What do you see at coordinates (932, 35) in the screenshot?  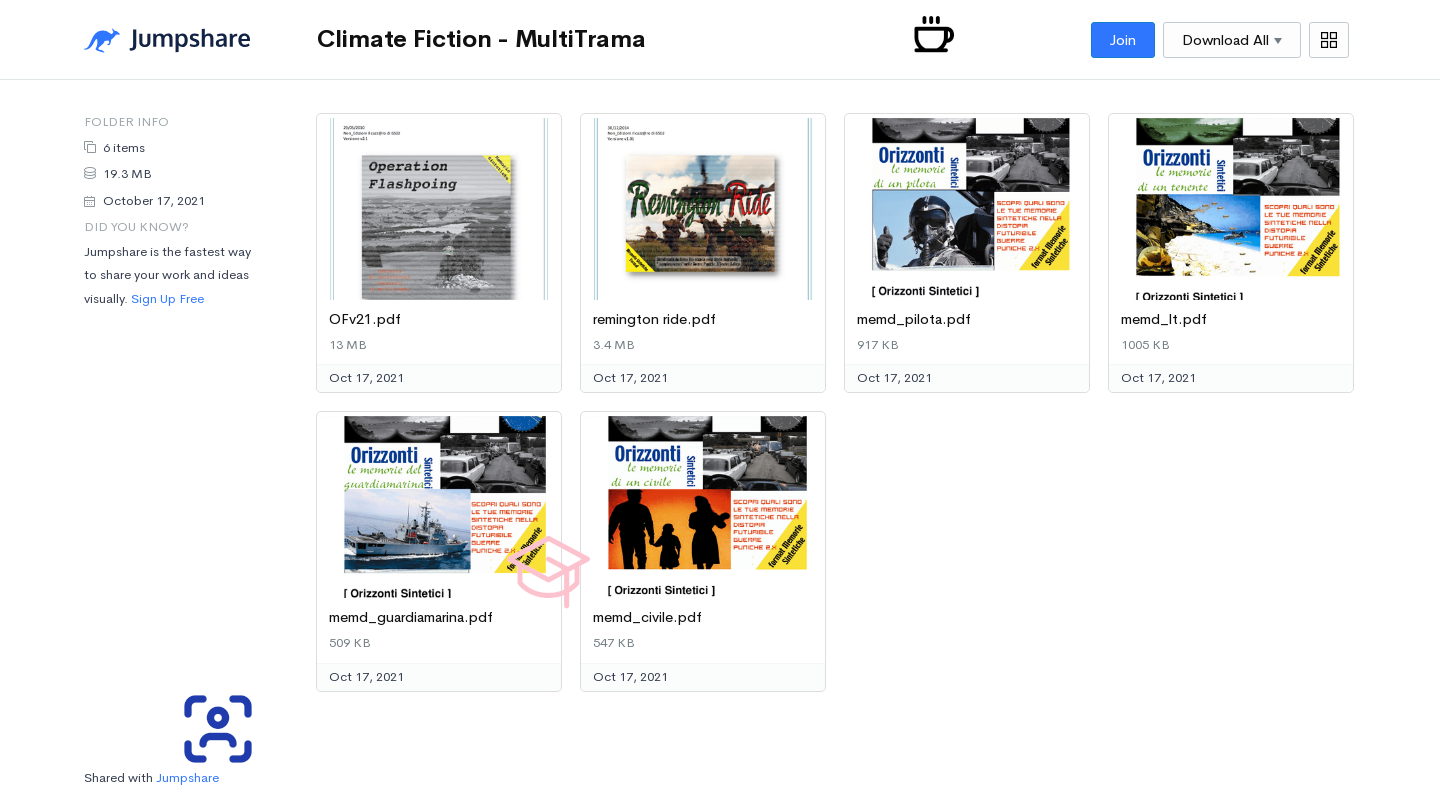 I see `find nearby coffee shops or cafes` at bounding box center [932, 35].